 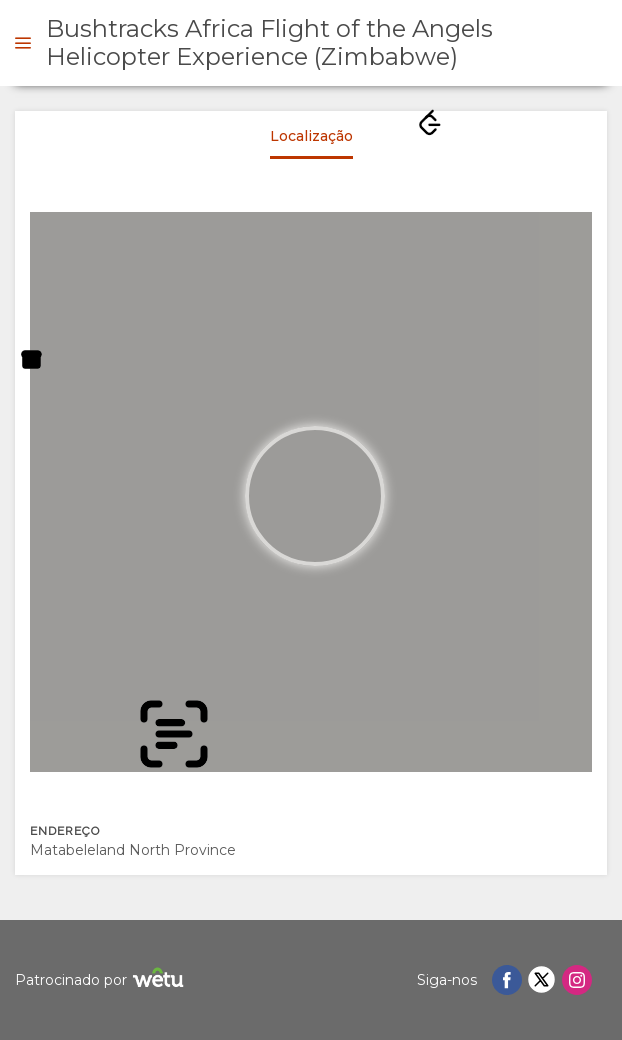 I want to click on browse bakery or bread products, so click(x=31, y=359).